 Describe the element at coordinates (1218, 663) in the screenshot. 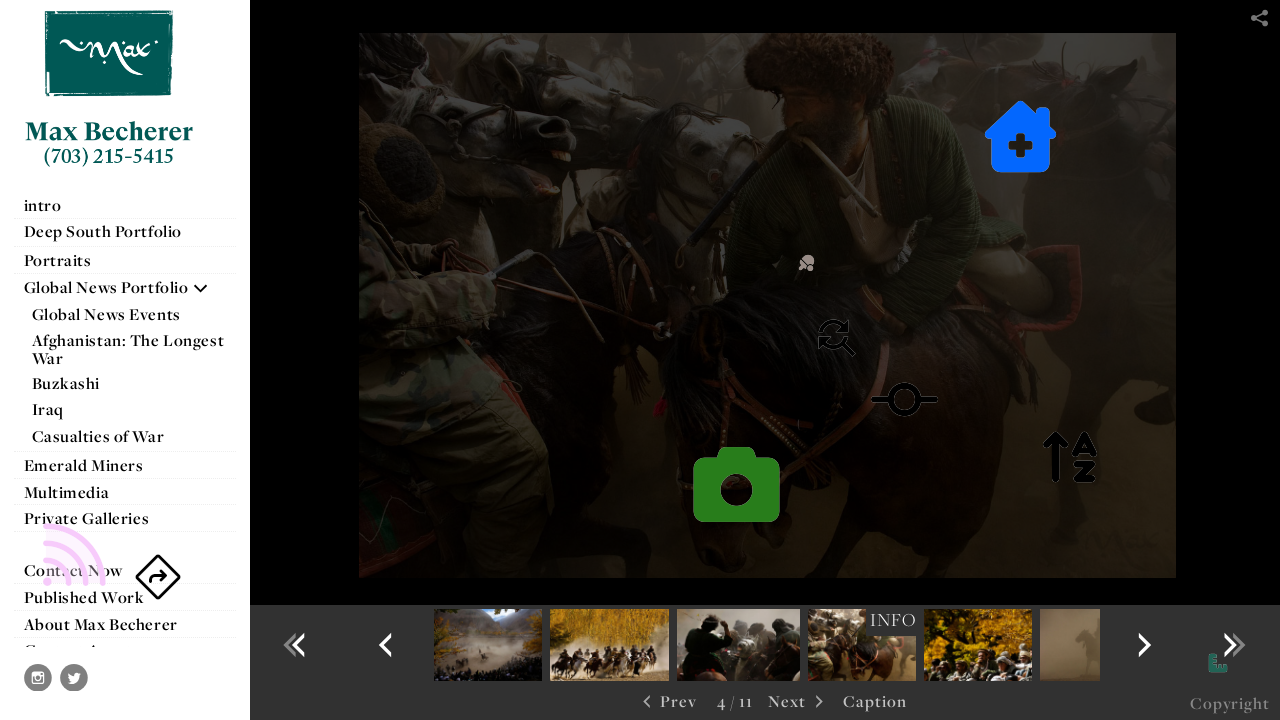

I see `access measurement tools` at that location.